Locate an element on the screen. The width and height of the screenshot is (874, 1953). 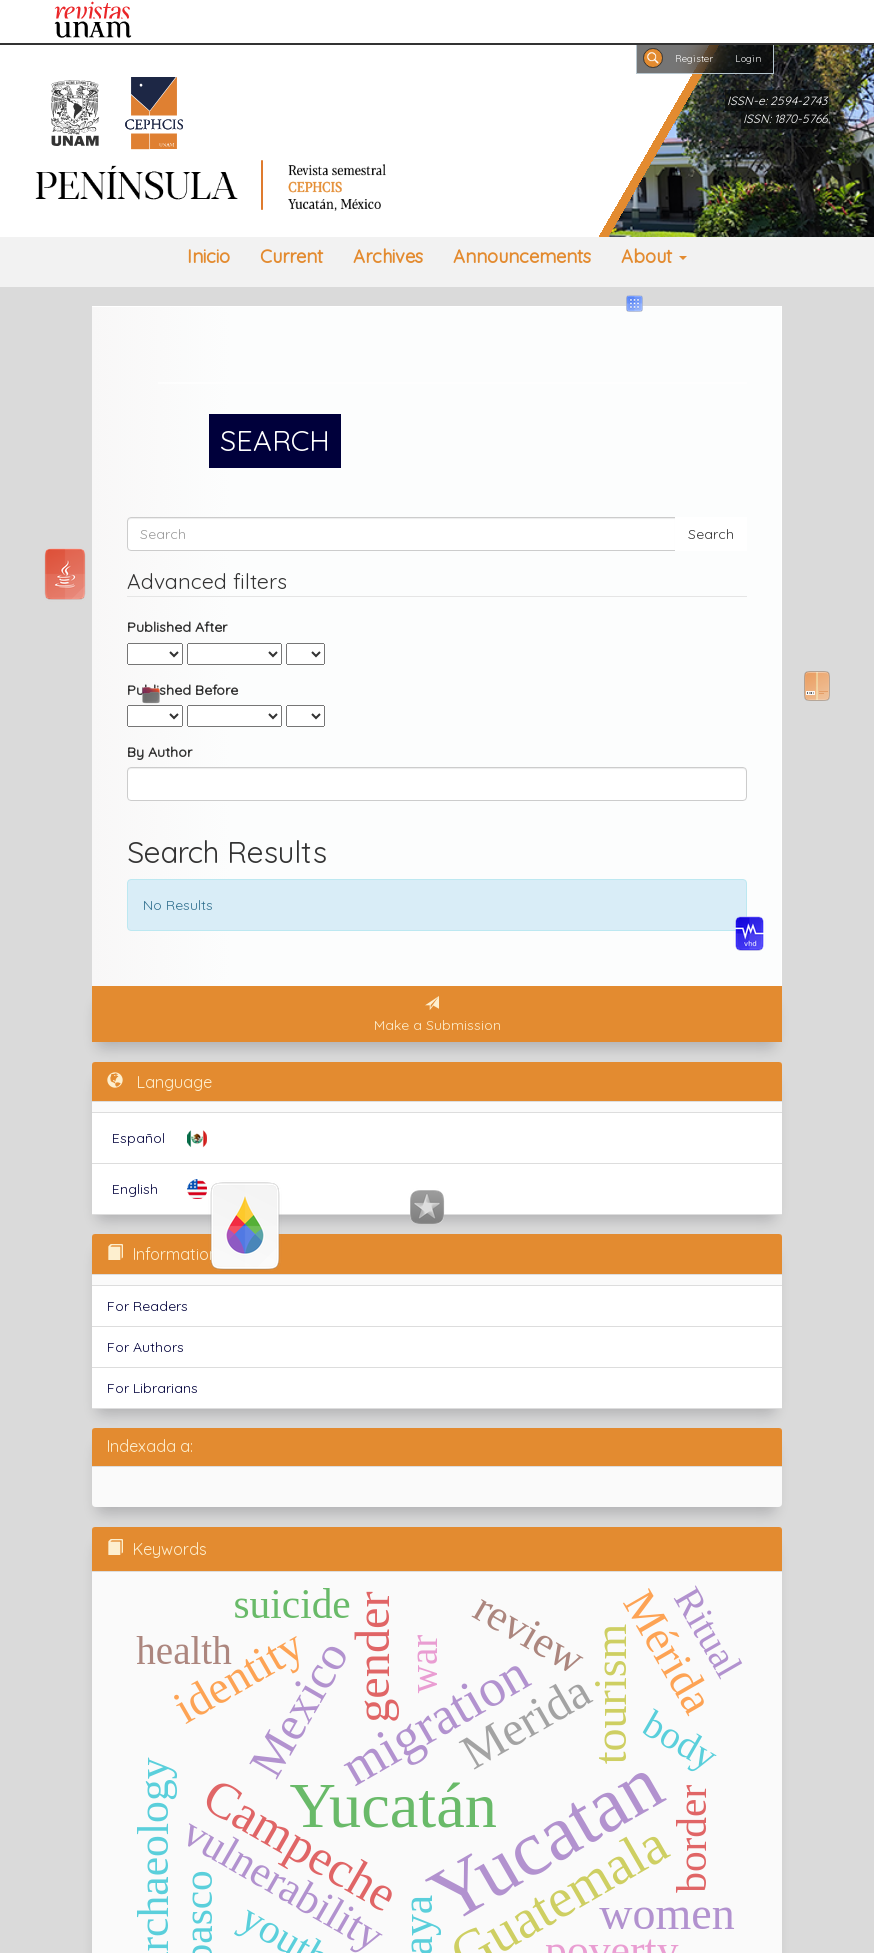
view other applications is located at coordinates (634, 303).